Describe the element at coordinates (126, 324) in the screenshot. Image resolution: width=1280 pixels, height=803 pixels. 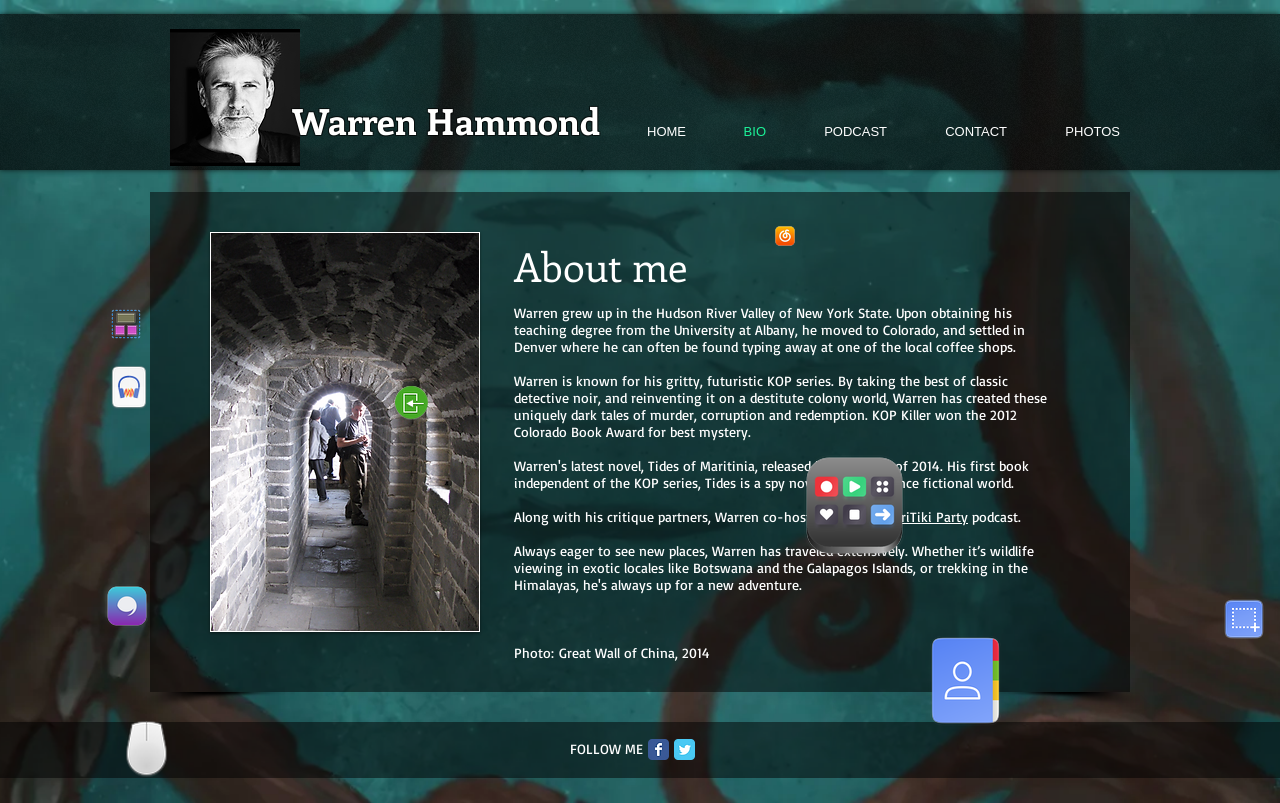
I see `select all items in the current view` at that location.